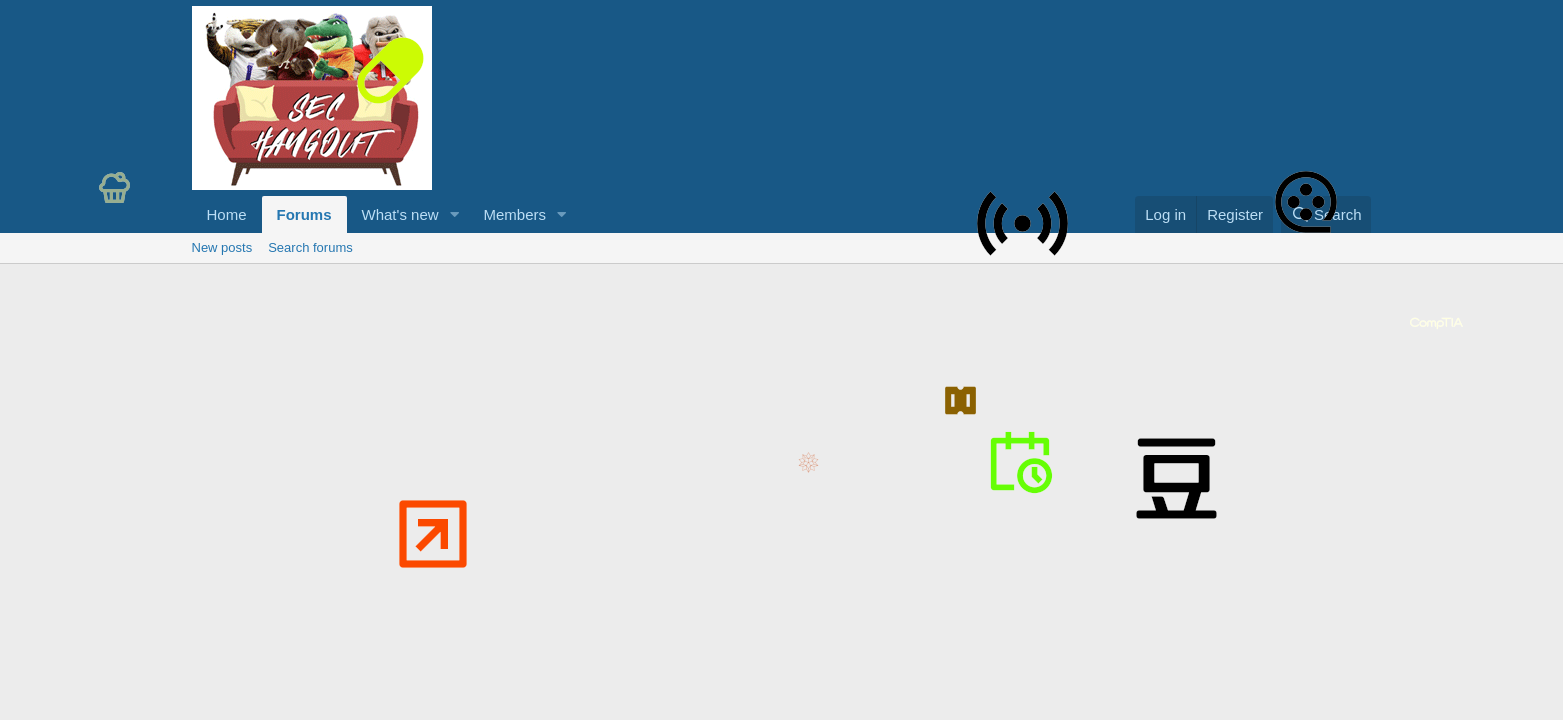 This screenshot has height=720, width=1563. Describe the element at coordinates (390, 70) in the screenshot. I see `access medication or pharmacy features` at that location.